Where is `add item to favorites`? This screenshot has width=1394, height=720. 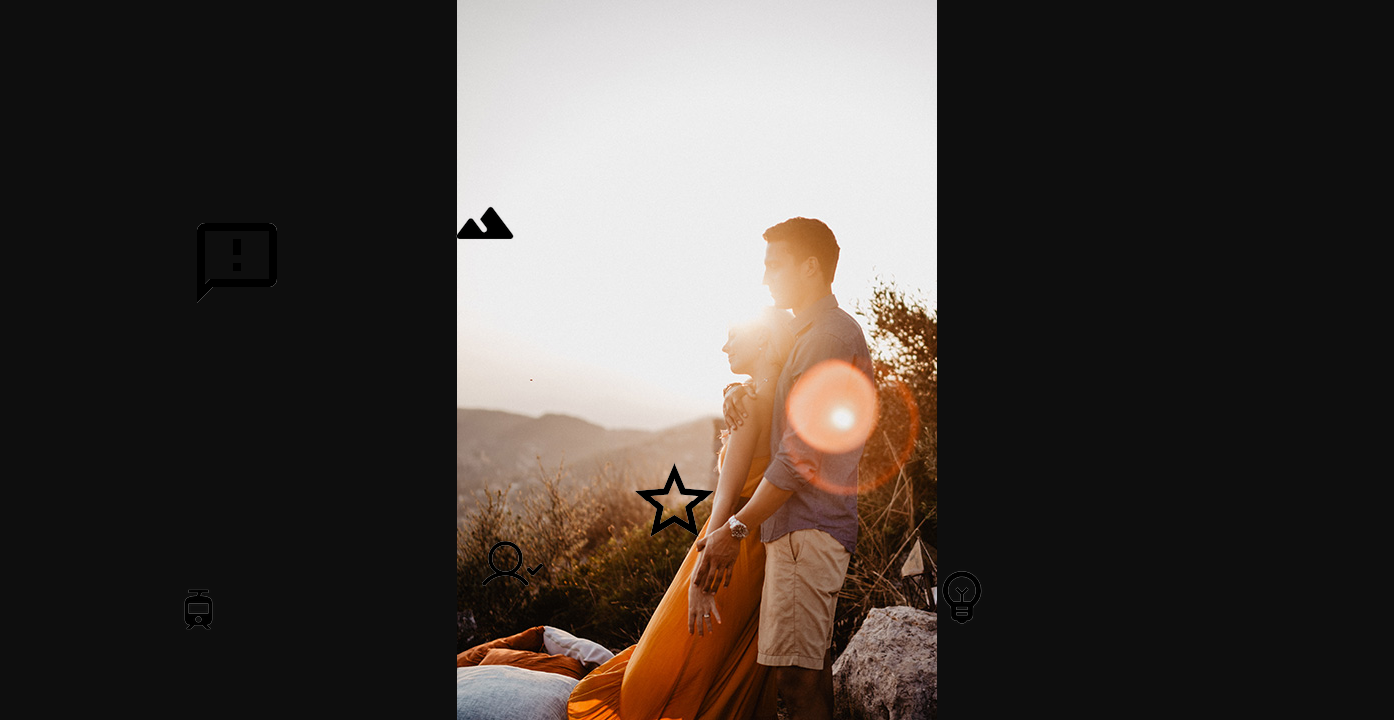
add item to favorites is located at coordinates (674, 501).